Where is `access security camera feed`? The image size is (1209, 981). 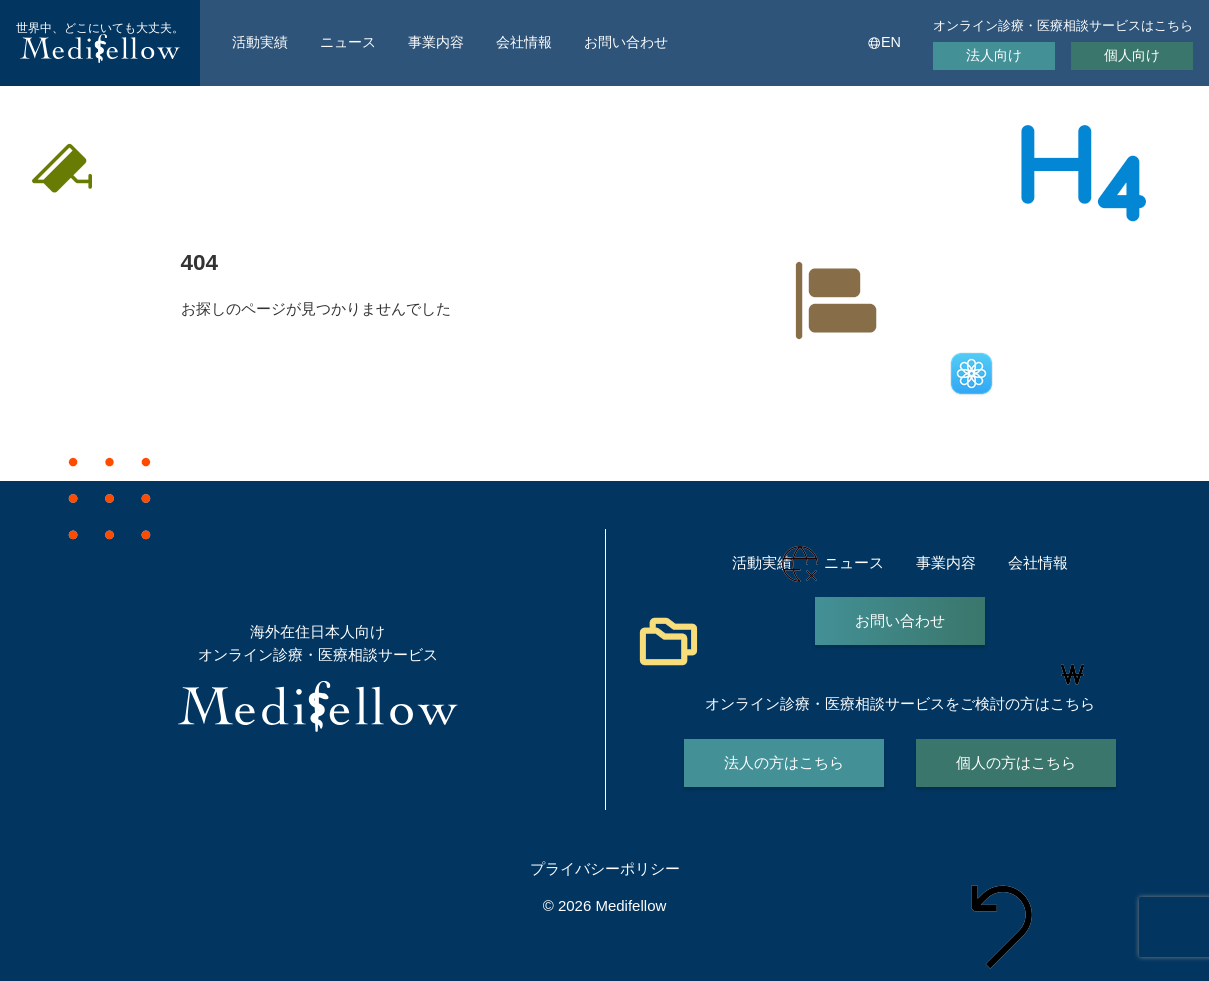 access security camera feed is located at coordinates (62, 172).